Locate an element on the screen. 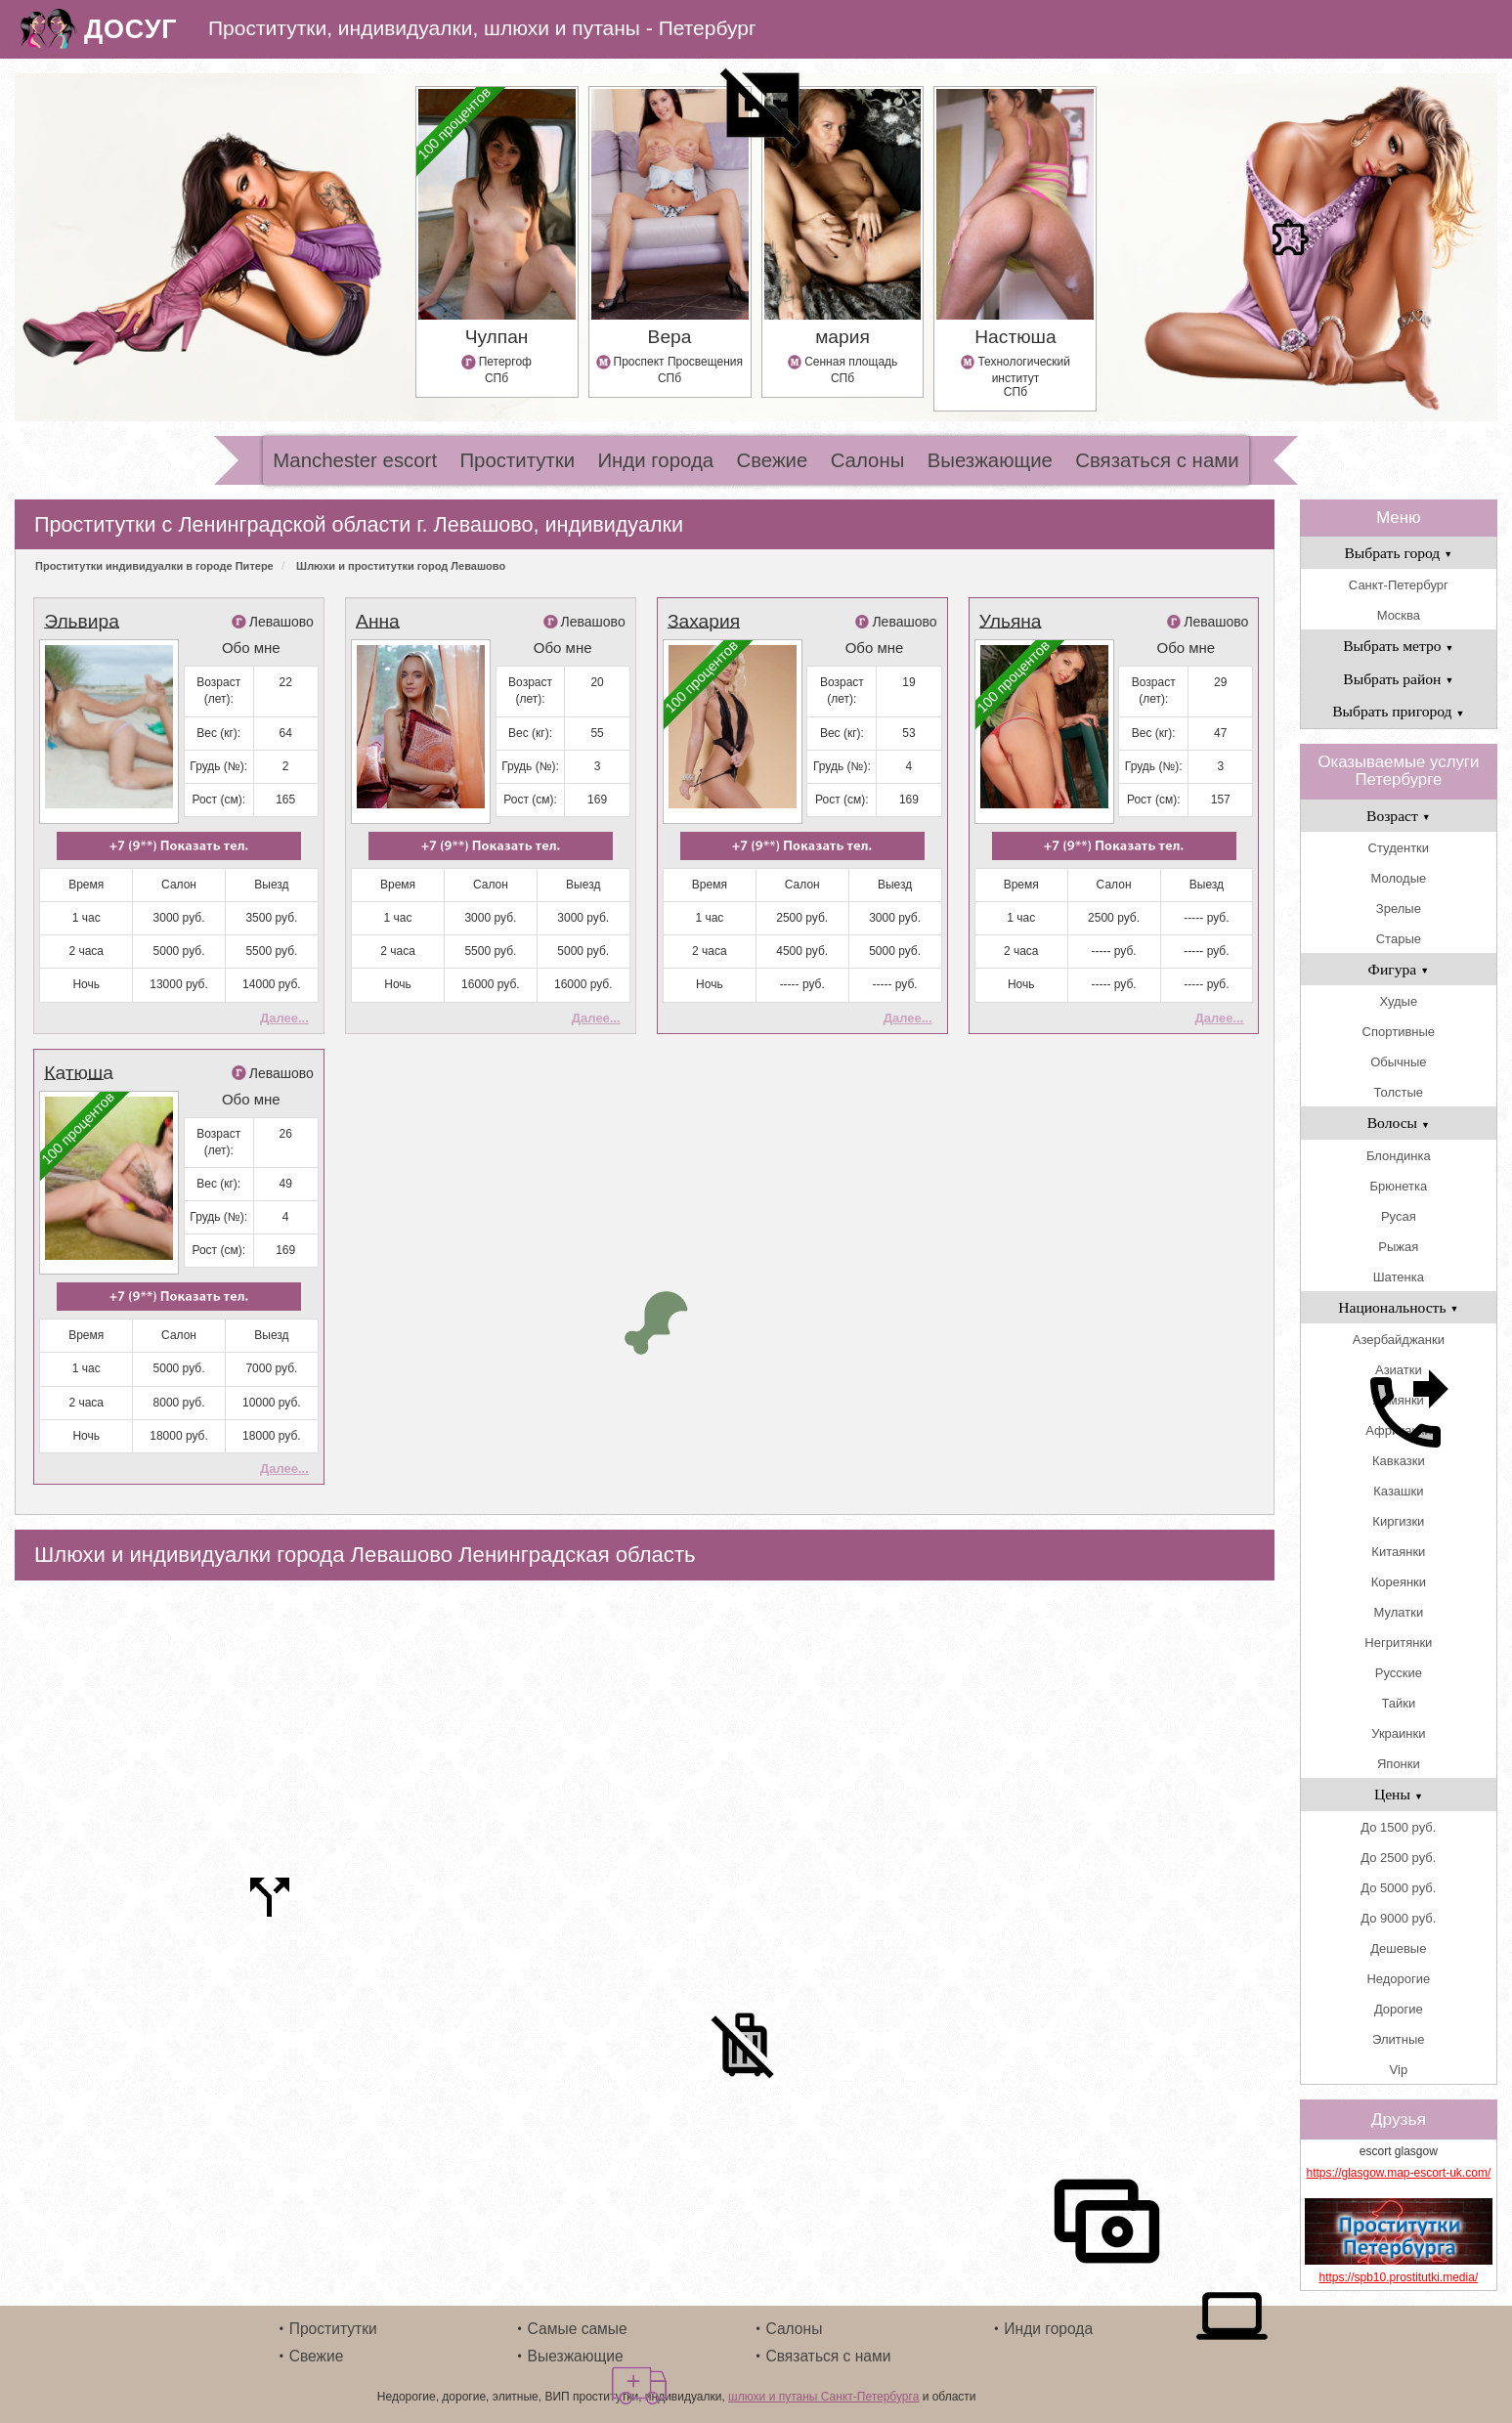  call forwarding is enabled is located at coordinates (1405, 1412).